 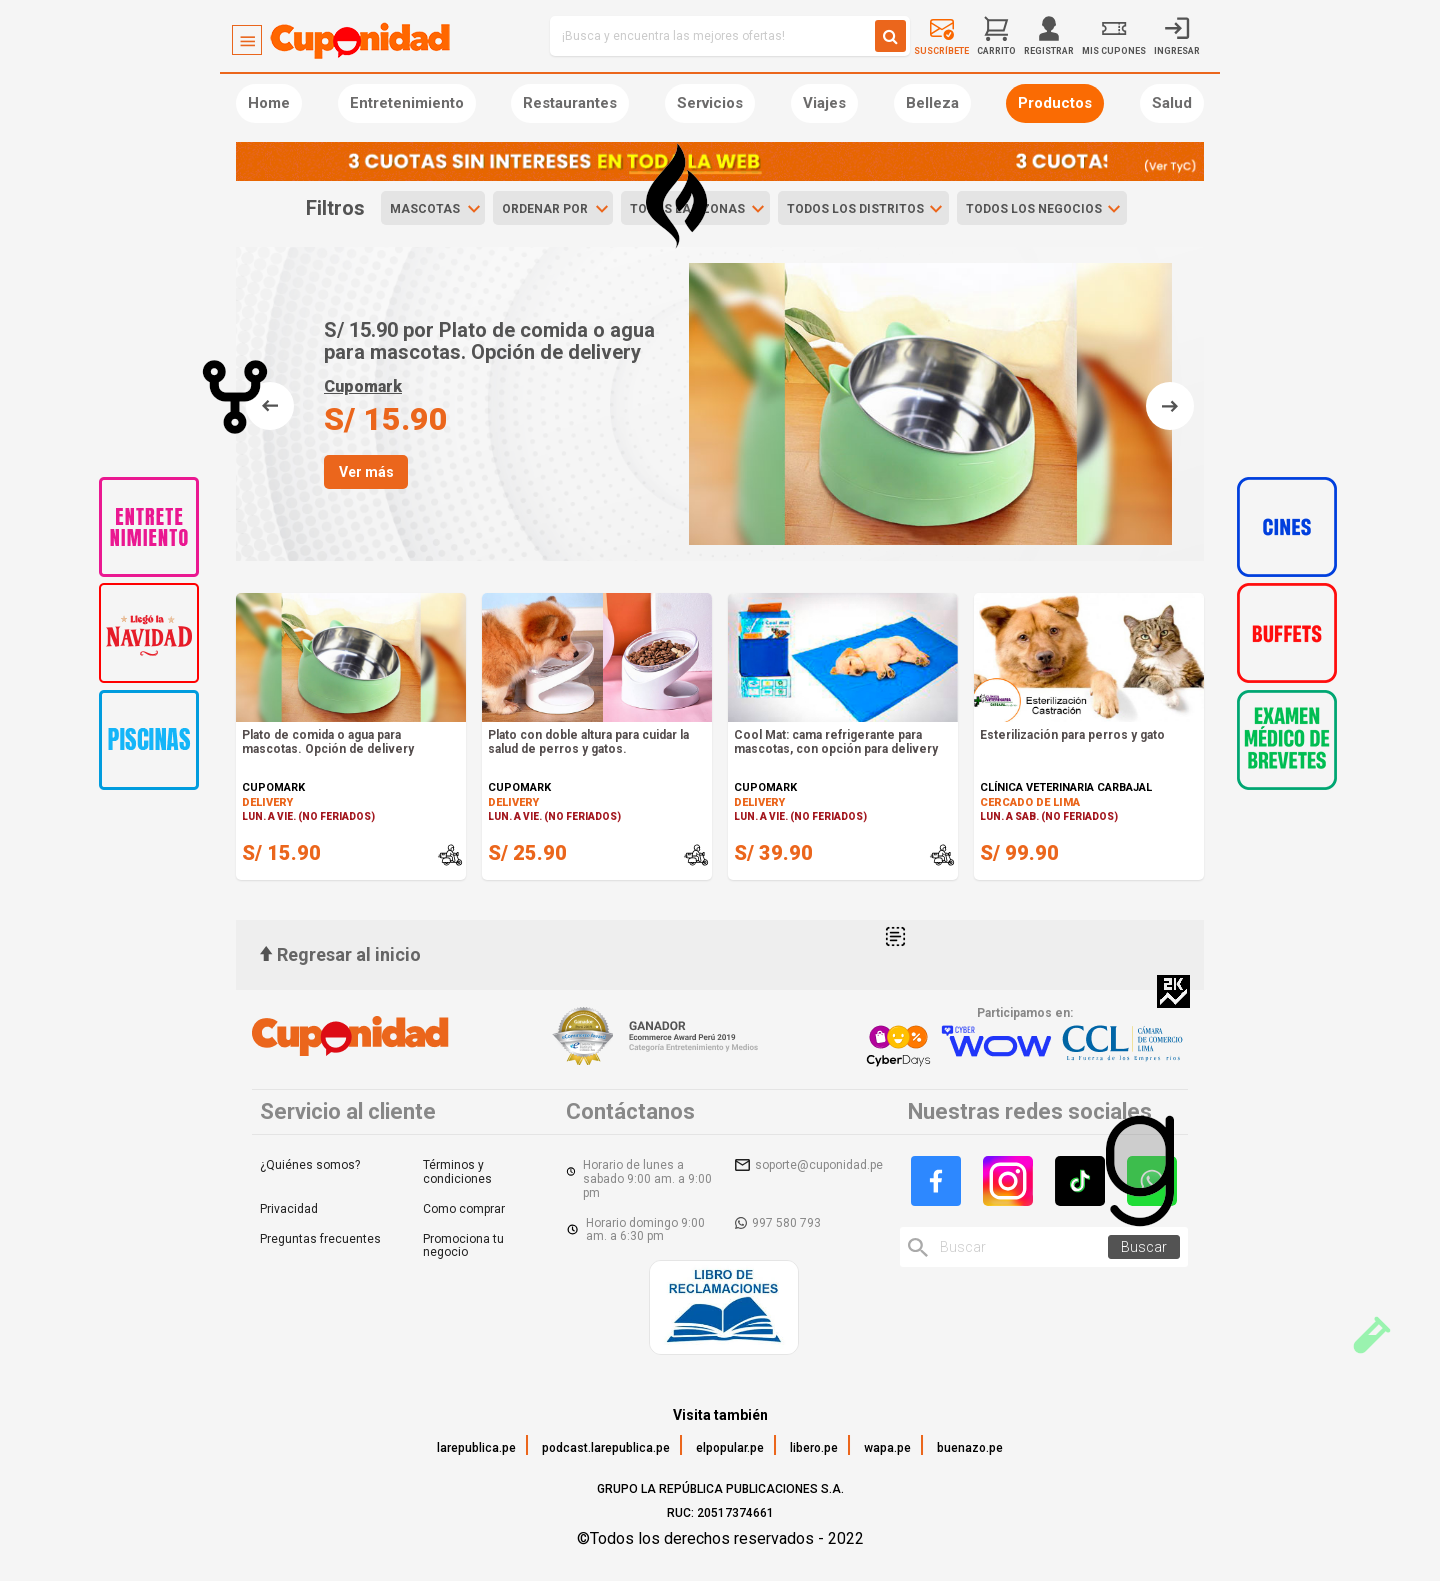 I want to click on view score or performance metrics, so click(x=1173, y=991).